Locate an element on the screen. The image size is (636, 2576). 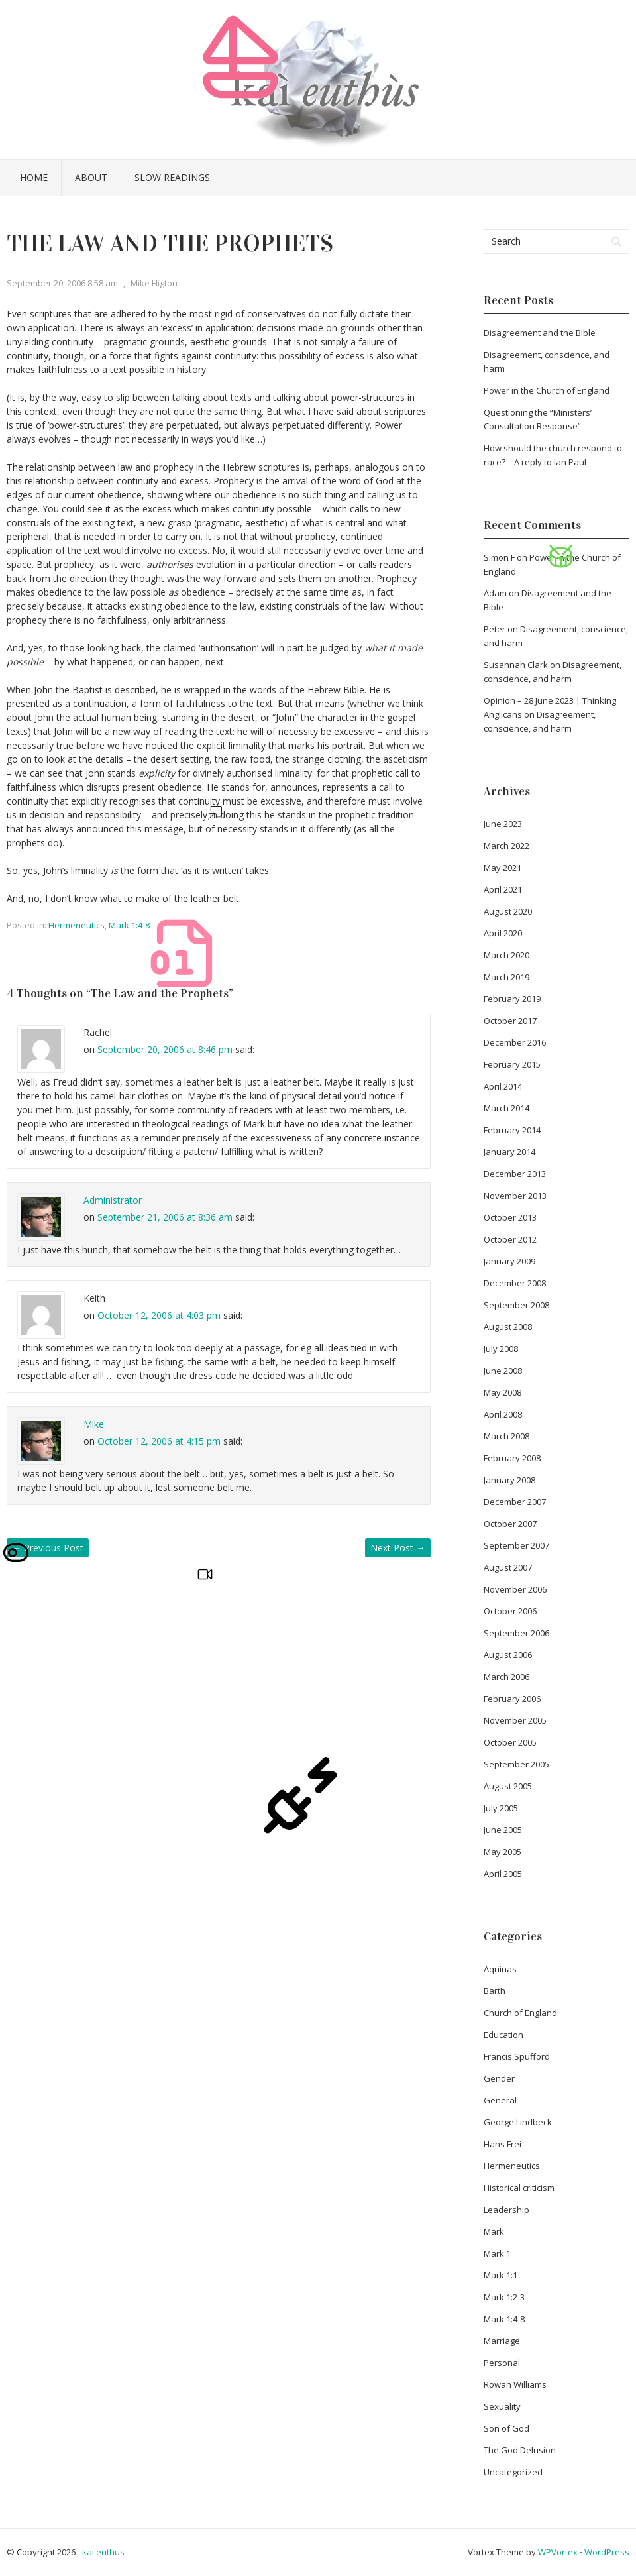
charging or power connection active is located at coordinates (304, 1793).